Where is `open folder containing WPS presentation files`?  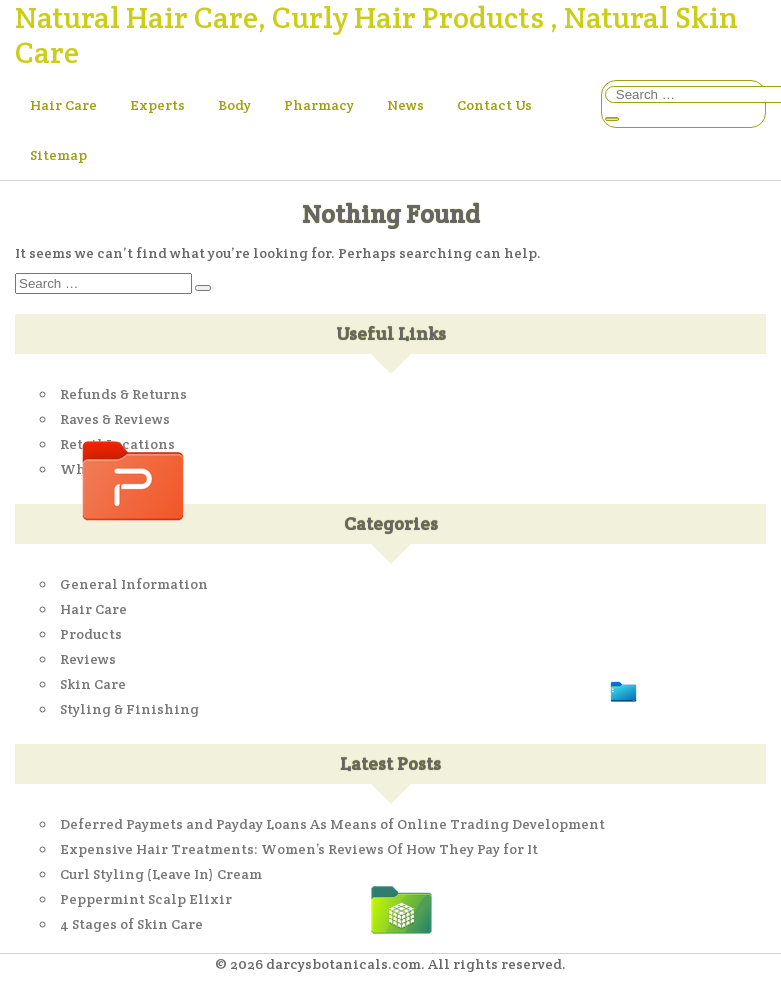
open folder containing WPS presentation files is located at coordinates (132, 483).